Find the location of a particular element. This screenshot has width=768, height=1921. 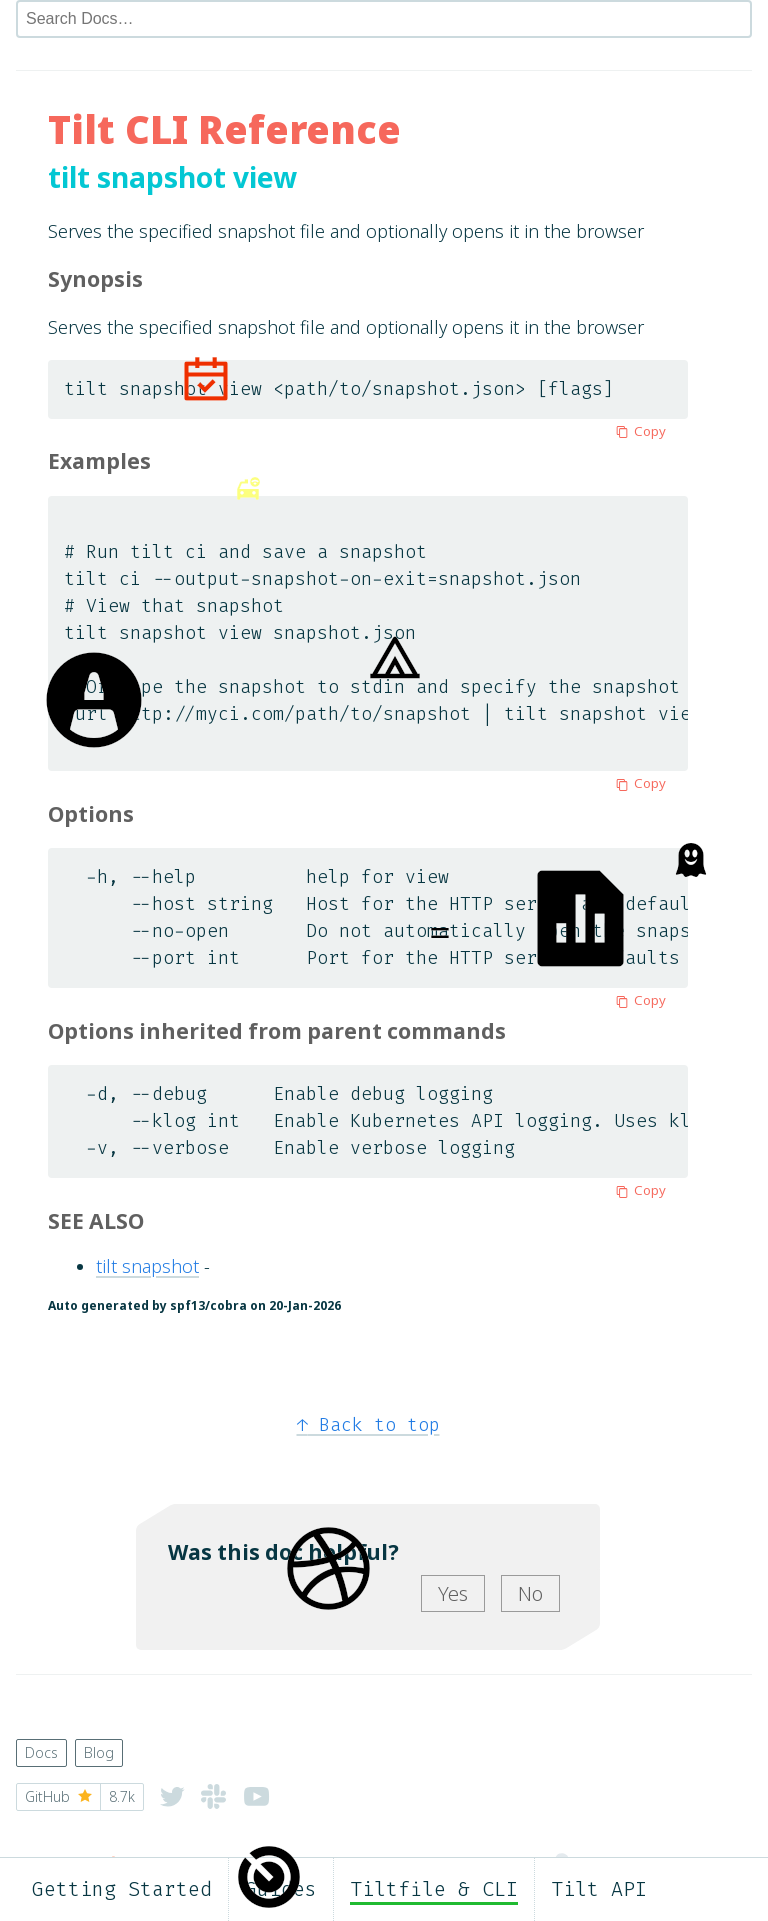

visit Dribbble profile or portfolio is located at coordinates (328, 1568).